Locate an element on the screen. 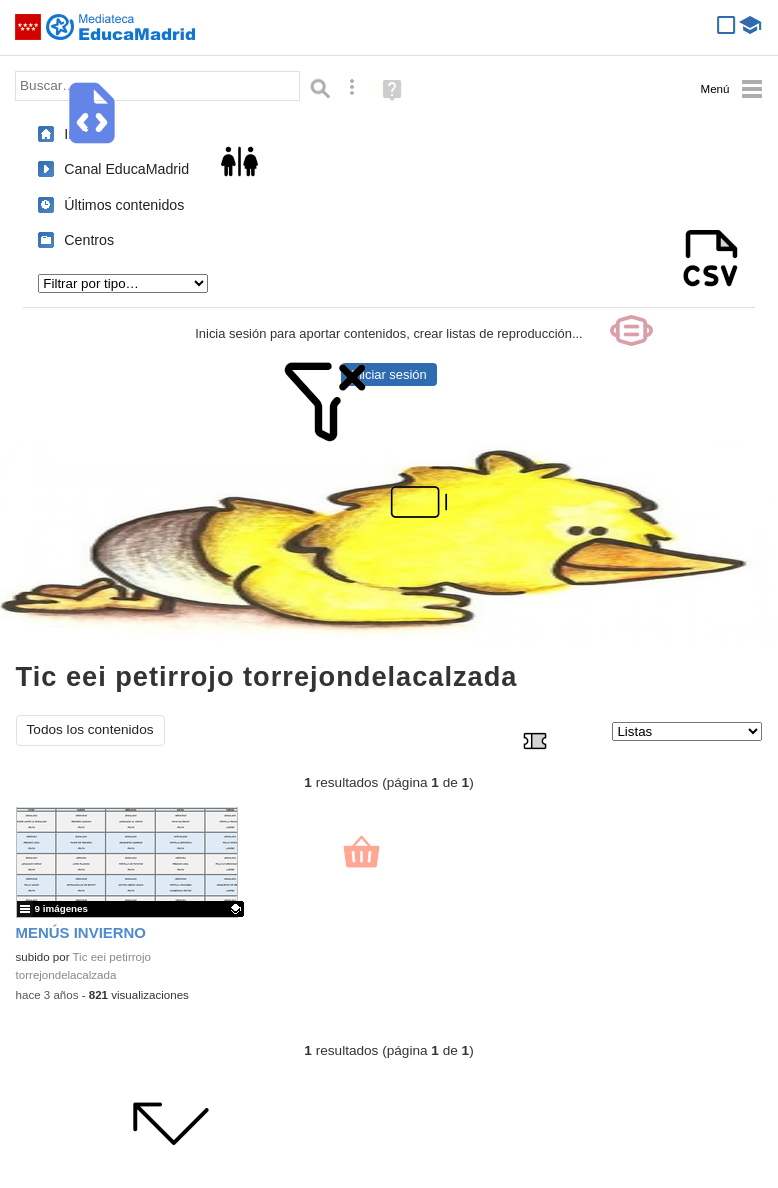 The image size is (778, 1188). view your shopping basket is located at coordinates (361, 853).